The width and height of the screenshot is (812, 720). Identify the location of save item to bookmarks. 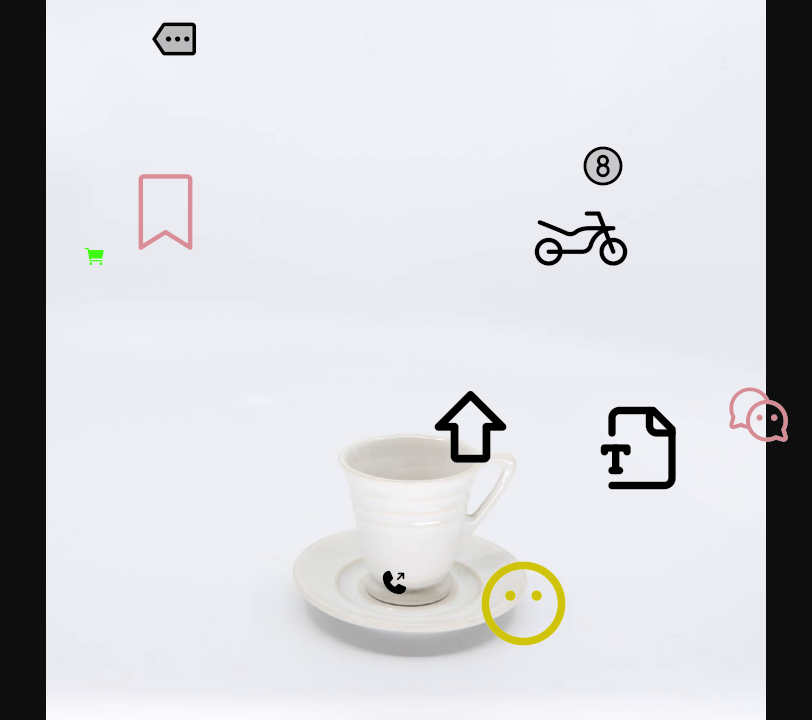
(165, 210).